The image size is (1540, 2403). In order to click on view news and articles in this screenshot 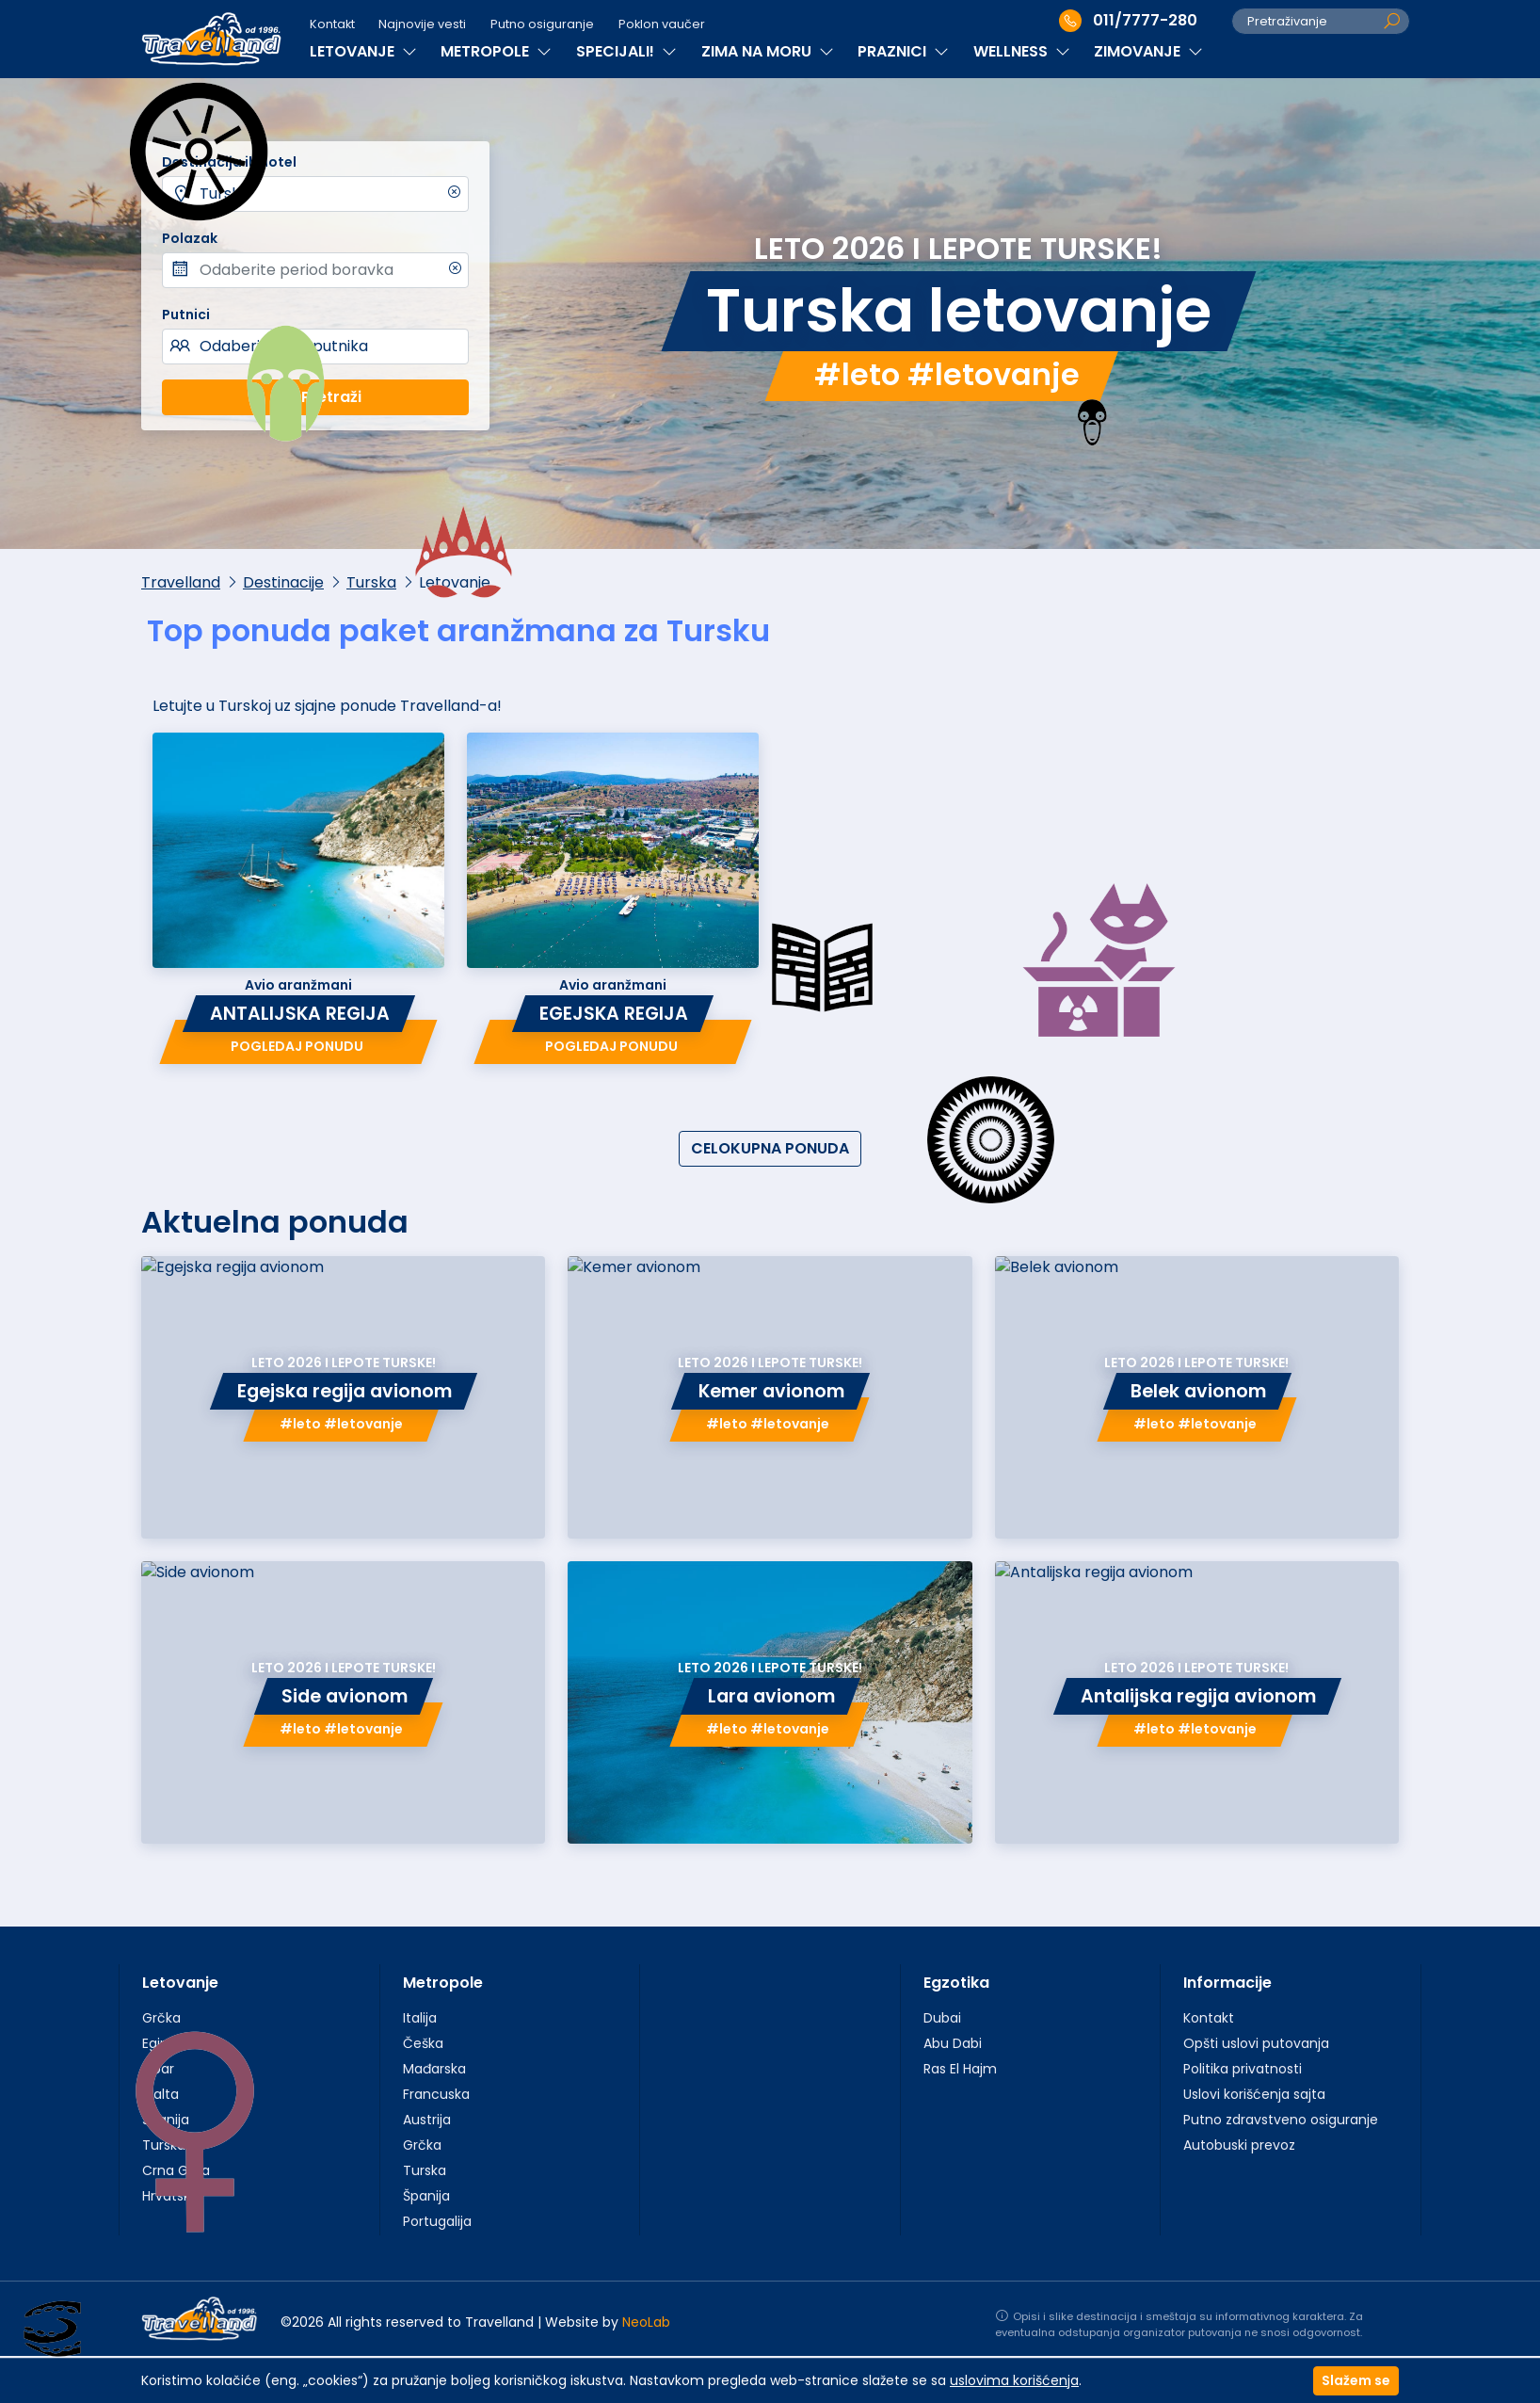, I will do `click(822, 967)`.